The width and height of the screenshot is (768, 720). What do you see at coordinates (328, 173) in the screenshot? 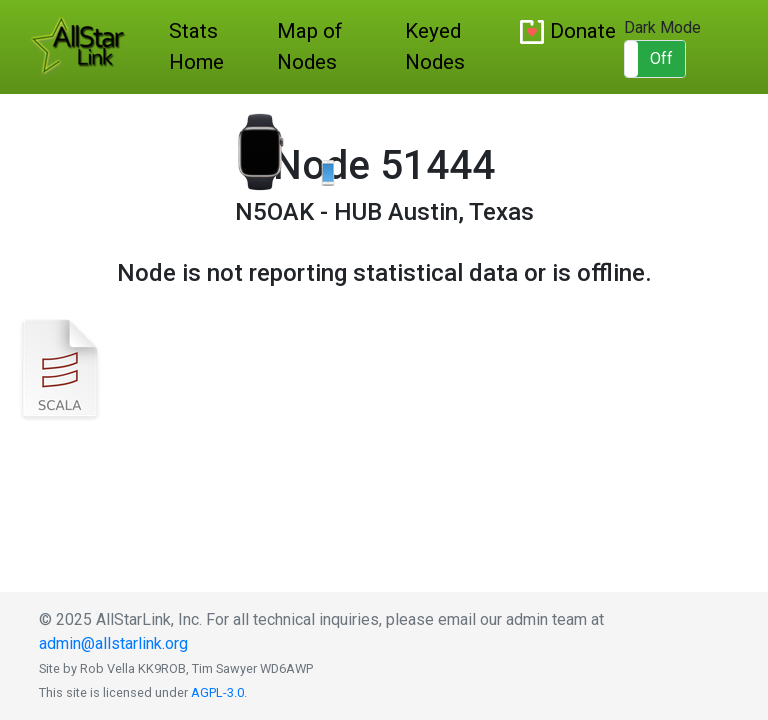
I see `iPod Touch device connected` at bounding box center [328, 173].